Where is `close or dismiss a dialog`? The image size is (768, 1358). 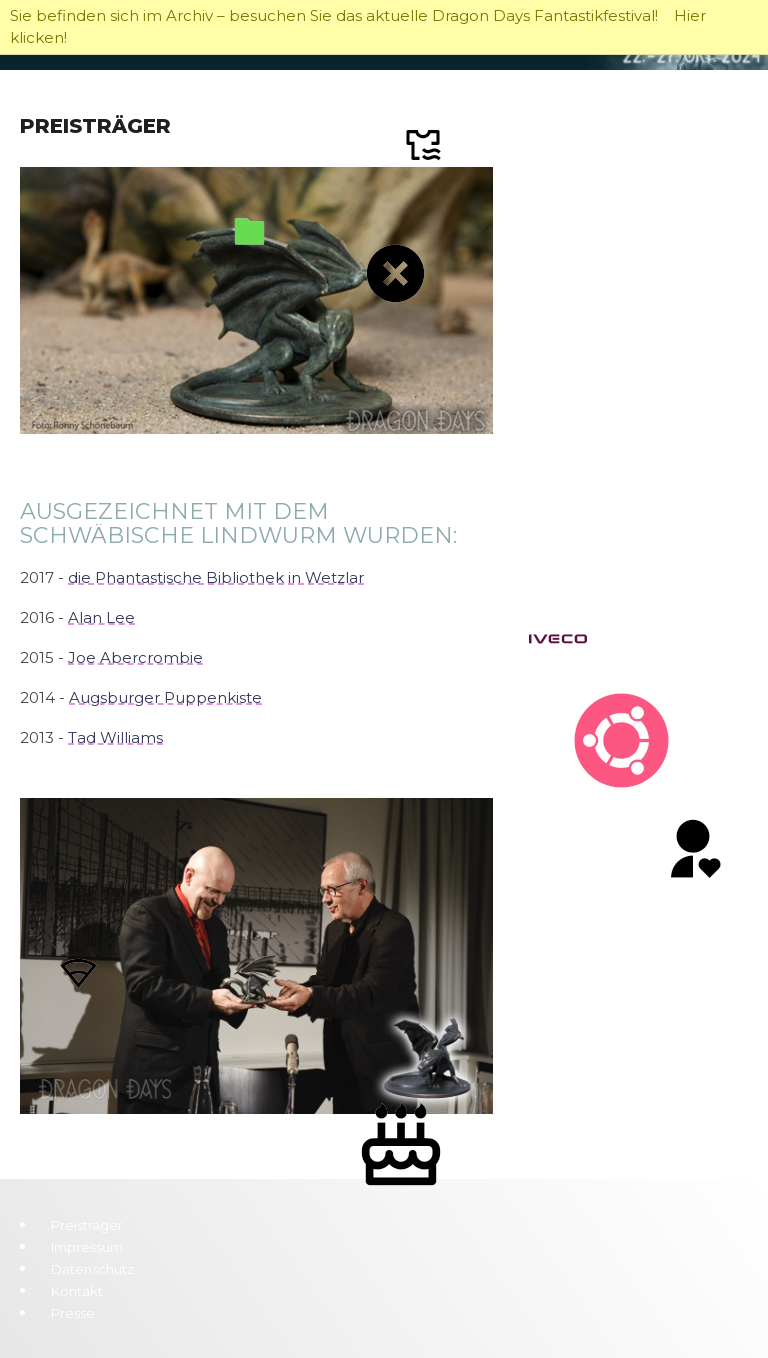
close or dismiss a dialog is located at coordinates (395, 273).